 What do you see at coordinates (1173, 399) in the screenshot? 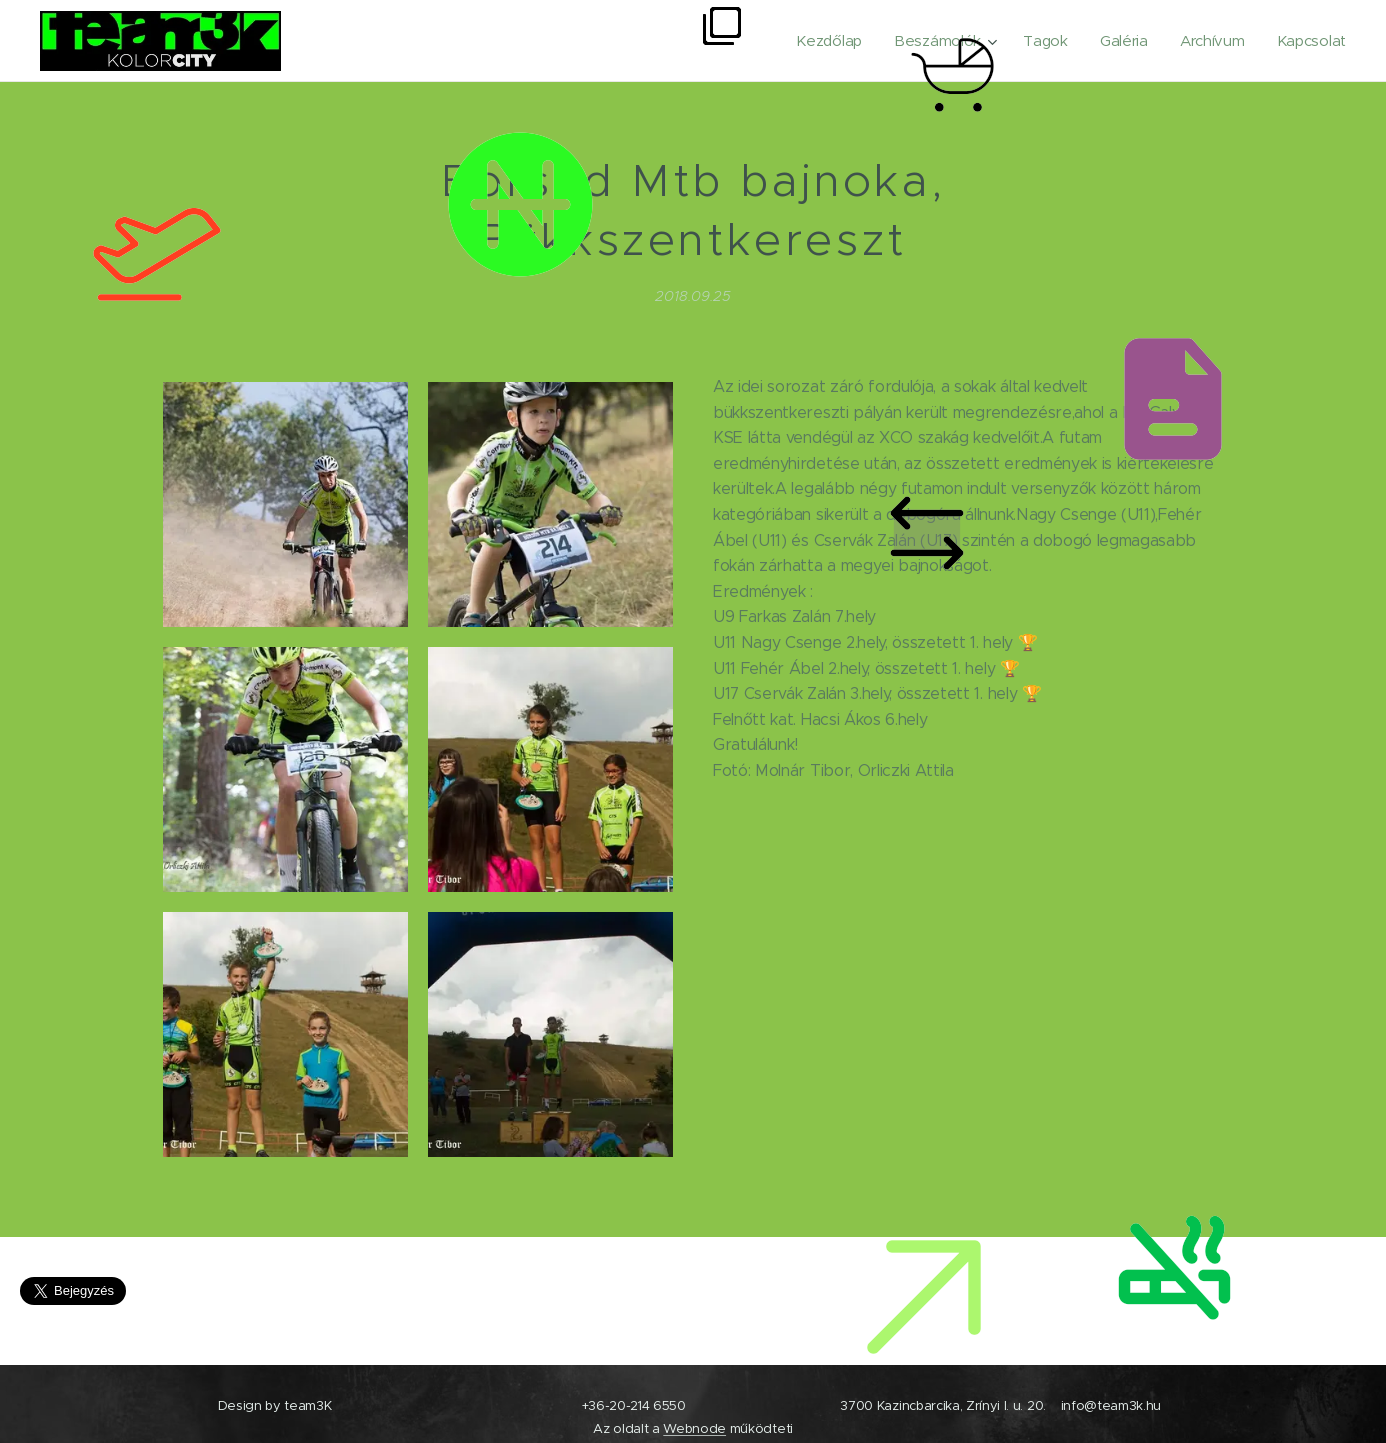
I see `view document contents` at bounding box center [1173, 399].